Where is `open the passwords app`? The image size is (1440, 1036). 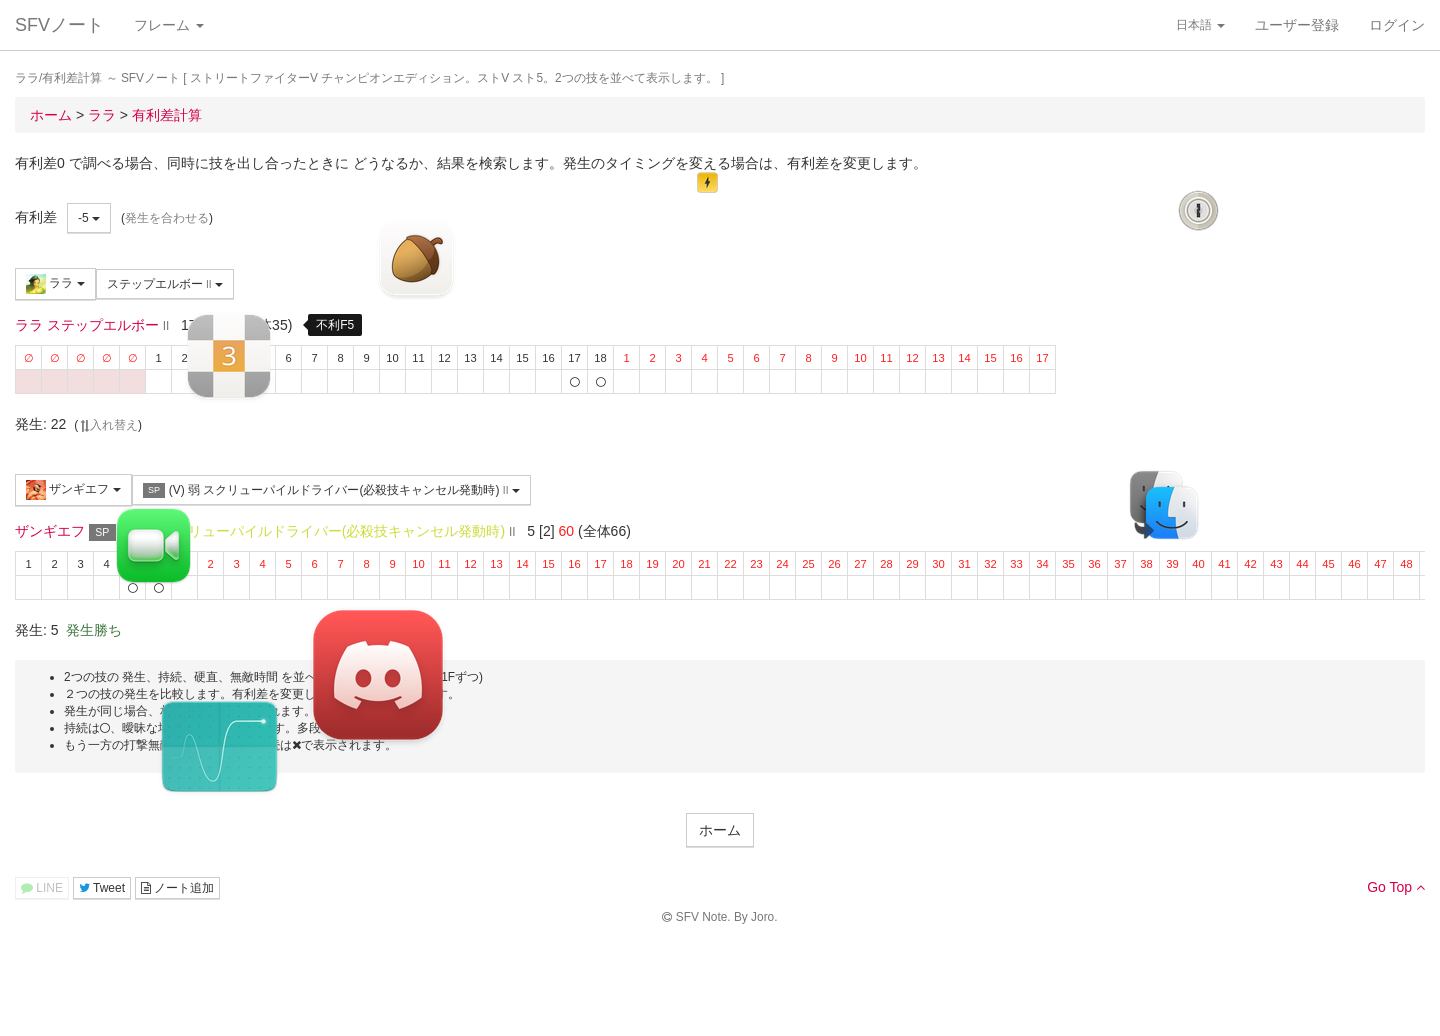 open the passwords app is located at coordinates (1198, 210).